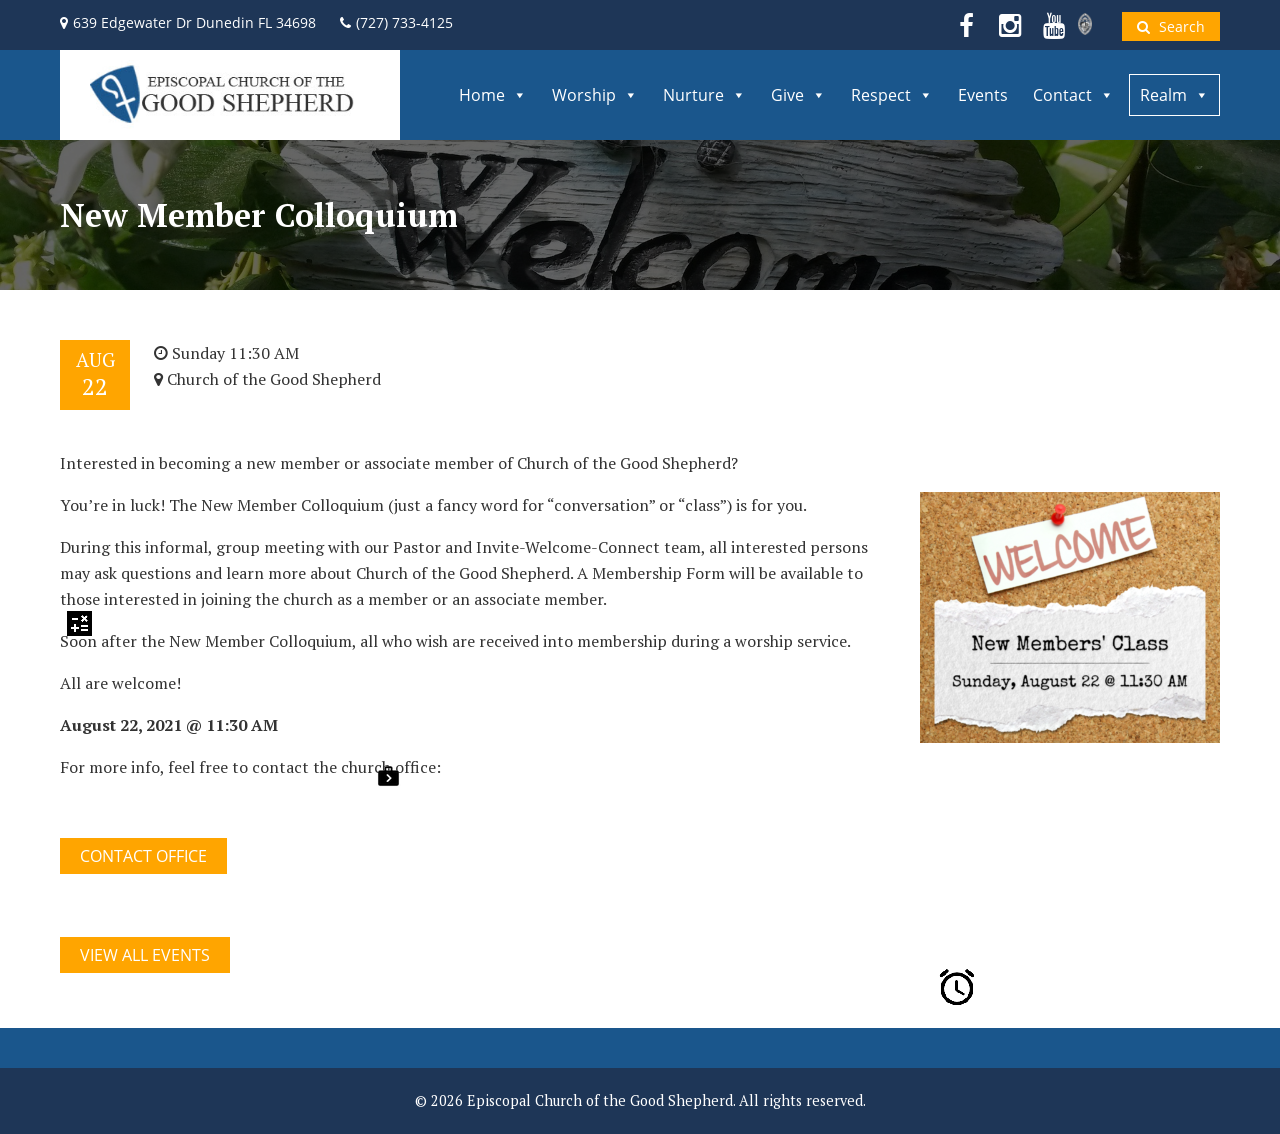 The height and width of the screenshot is (1134, 1280). Describe the element at coordinates (79, 623) in the screenshot. I see `open calculator app` at that location.